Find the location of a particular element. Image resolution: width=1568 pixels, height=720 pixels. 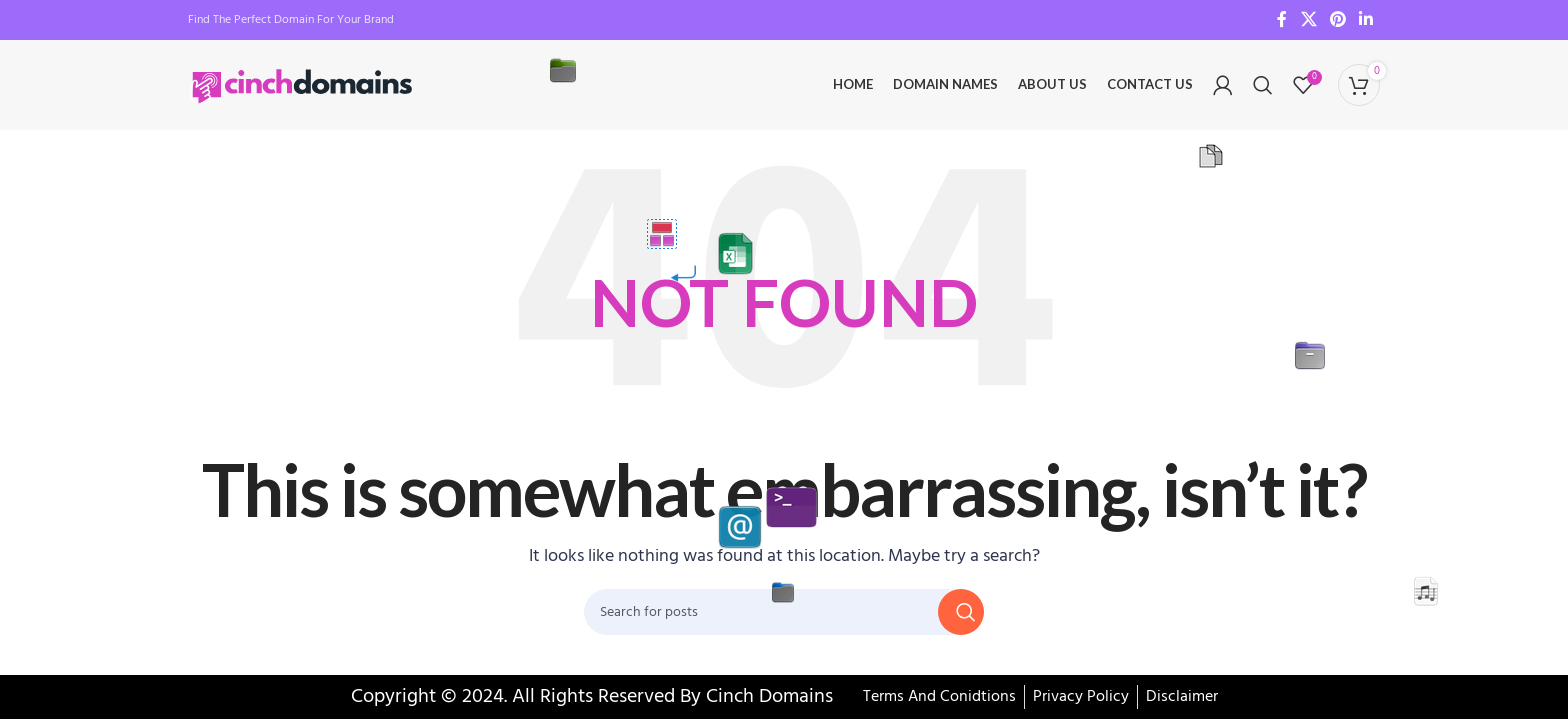

drop files here to add to folder is located at coordinates (563, 70).